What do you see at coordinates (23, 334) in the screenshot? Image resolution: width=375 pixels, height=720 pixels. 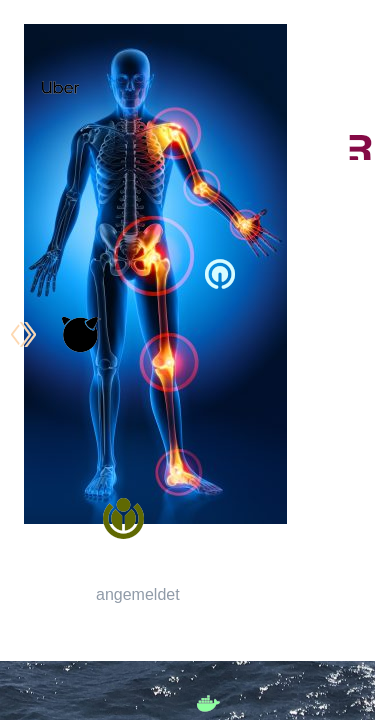 I see `Cloudflare Workers logo` at bounding box center [23, 334].